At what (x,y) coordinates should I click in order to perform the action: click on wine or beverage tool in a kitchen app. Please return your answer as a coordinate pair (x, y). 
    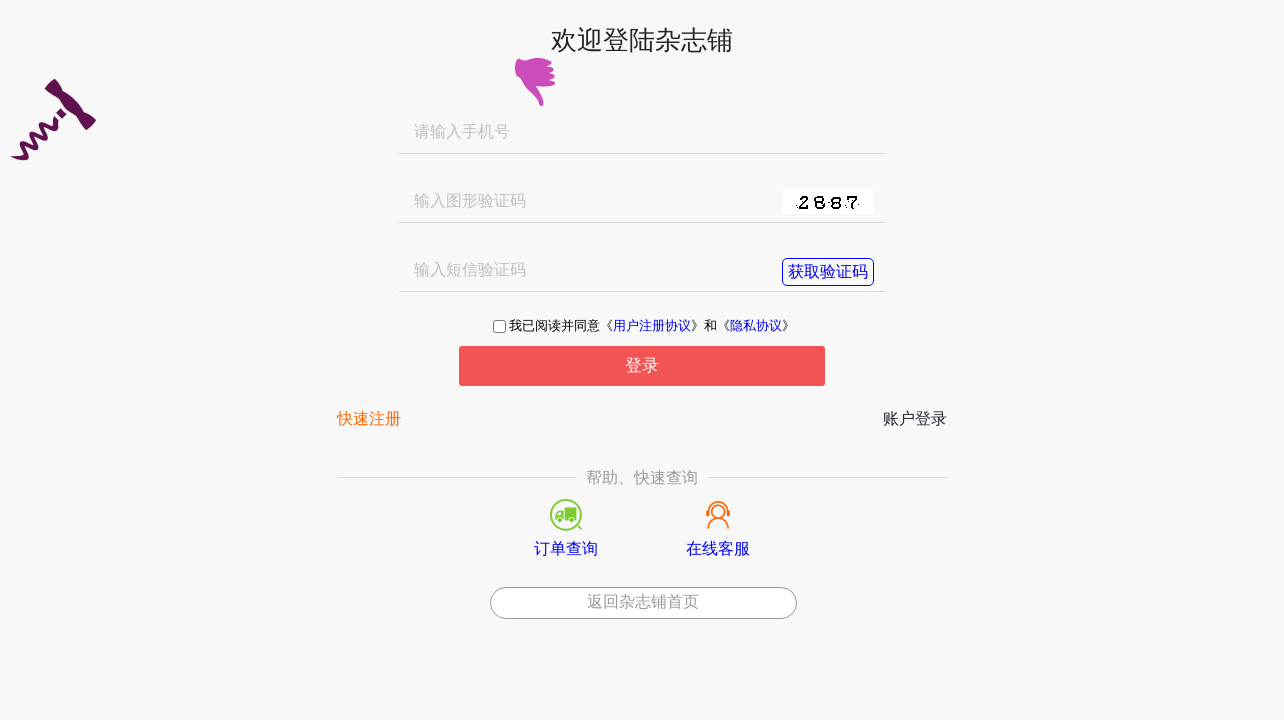
    Looking at the image, I should click on (53, 119).